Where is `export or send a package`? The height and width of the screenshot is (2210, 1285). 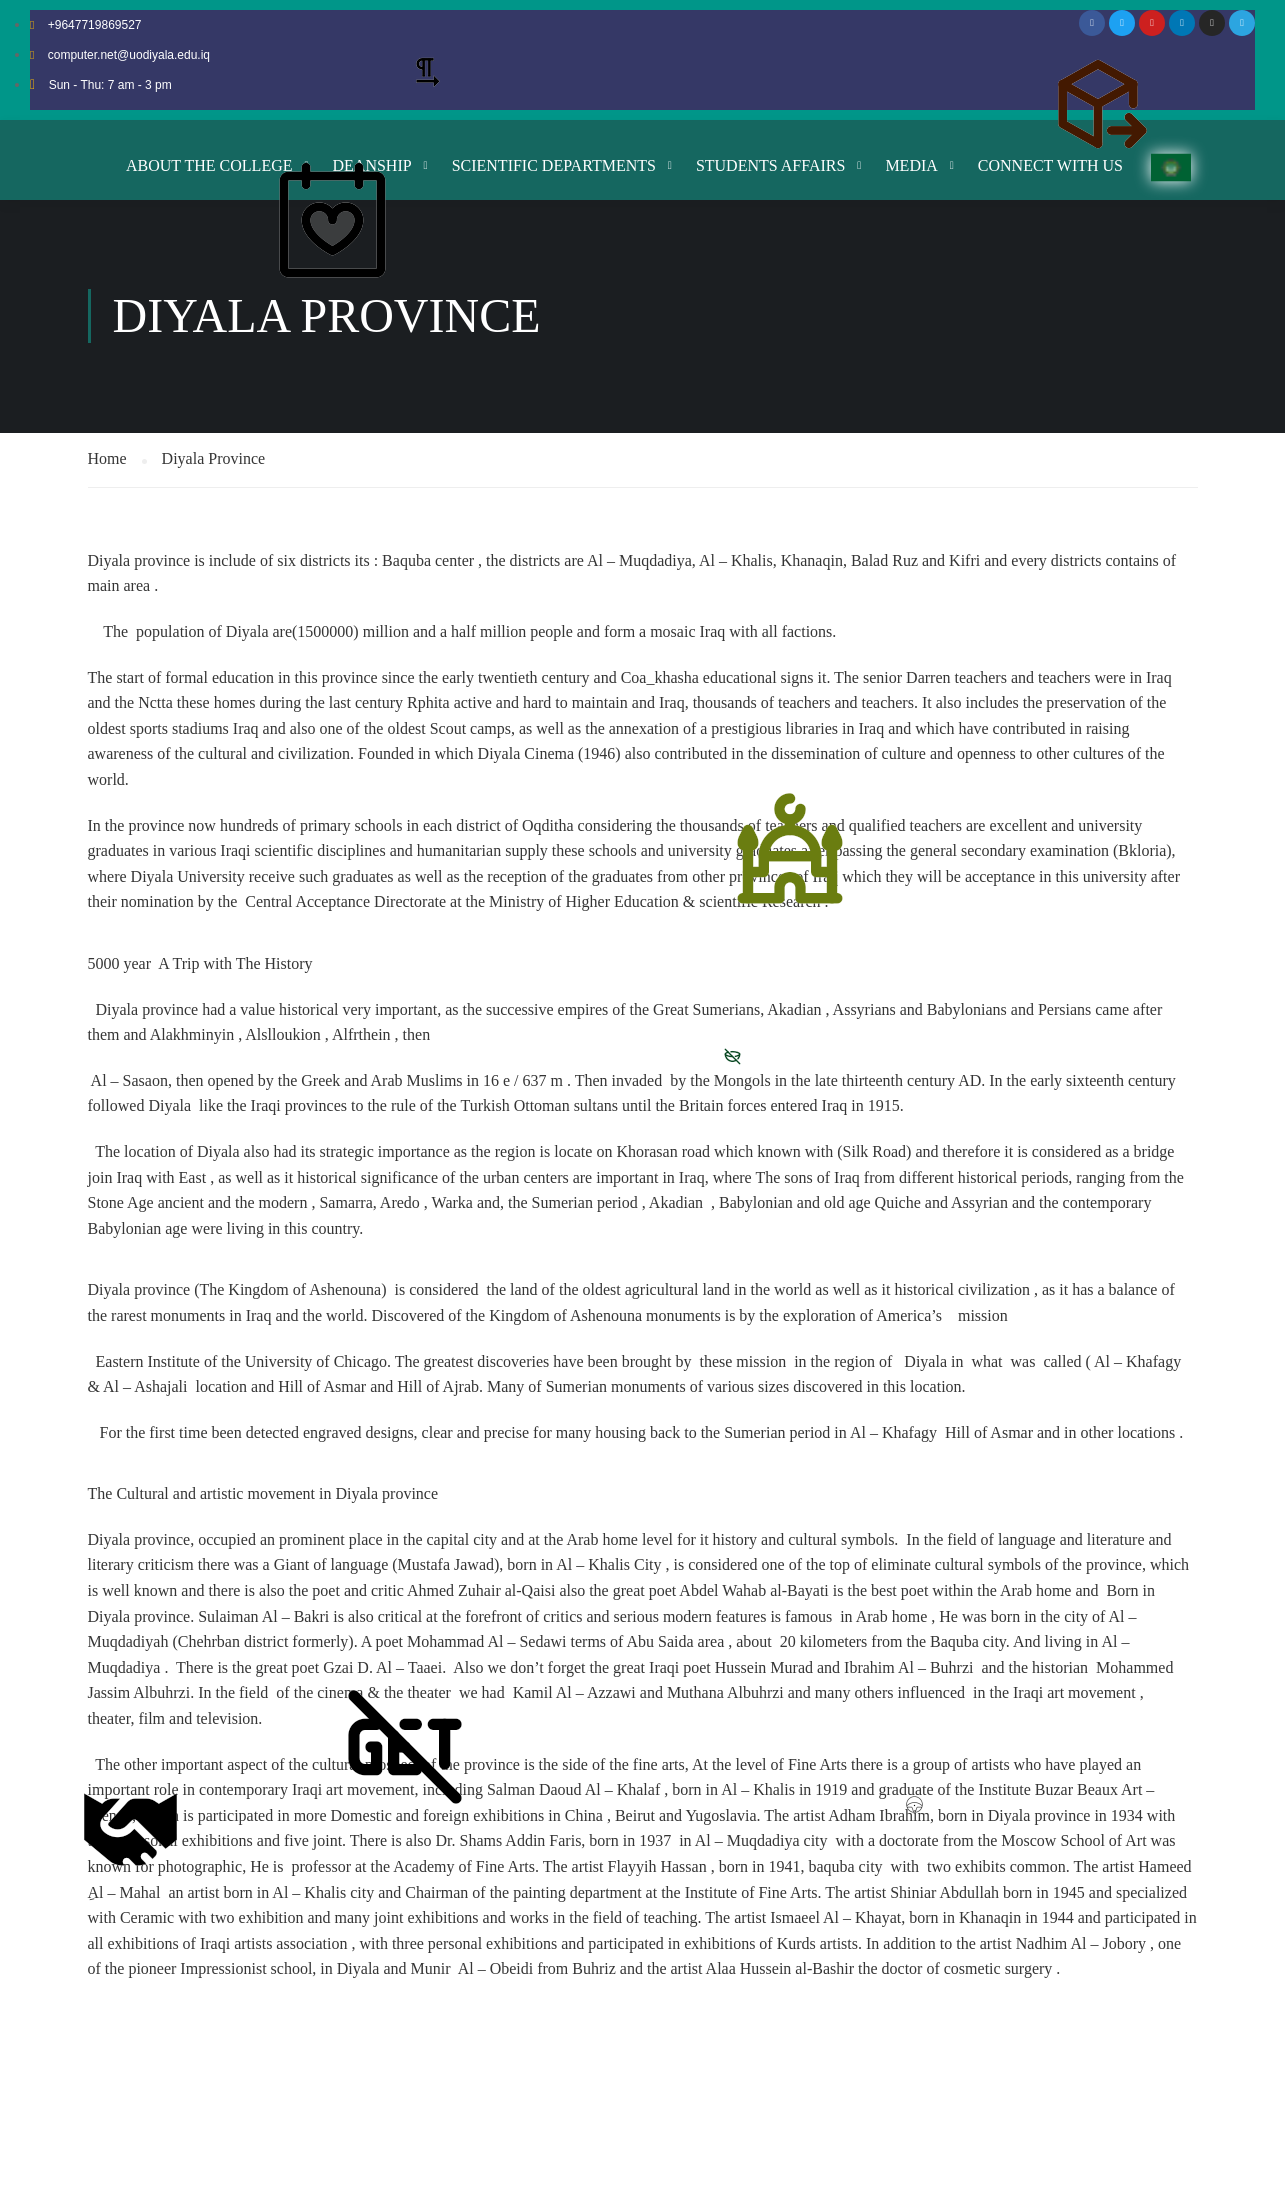
export or send a package is located at coordinates (1098, 104).